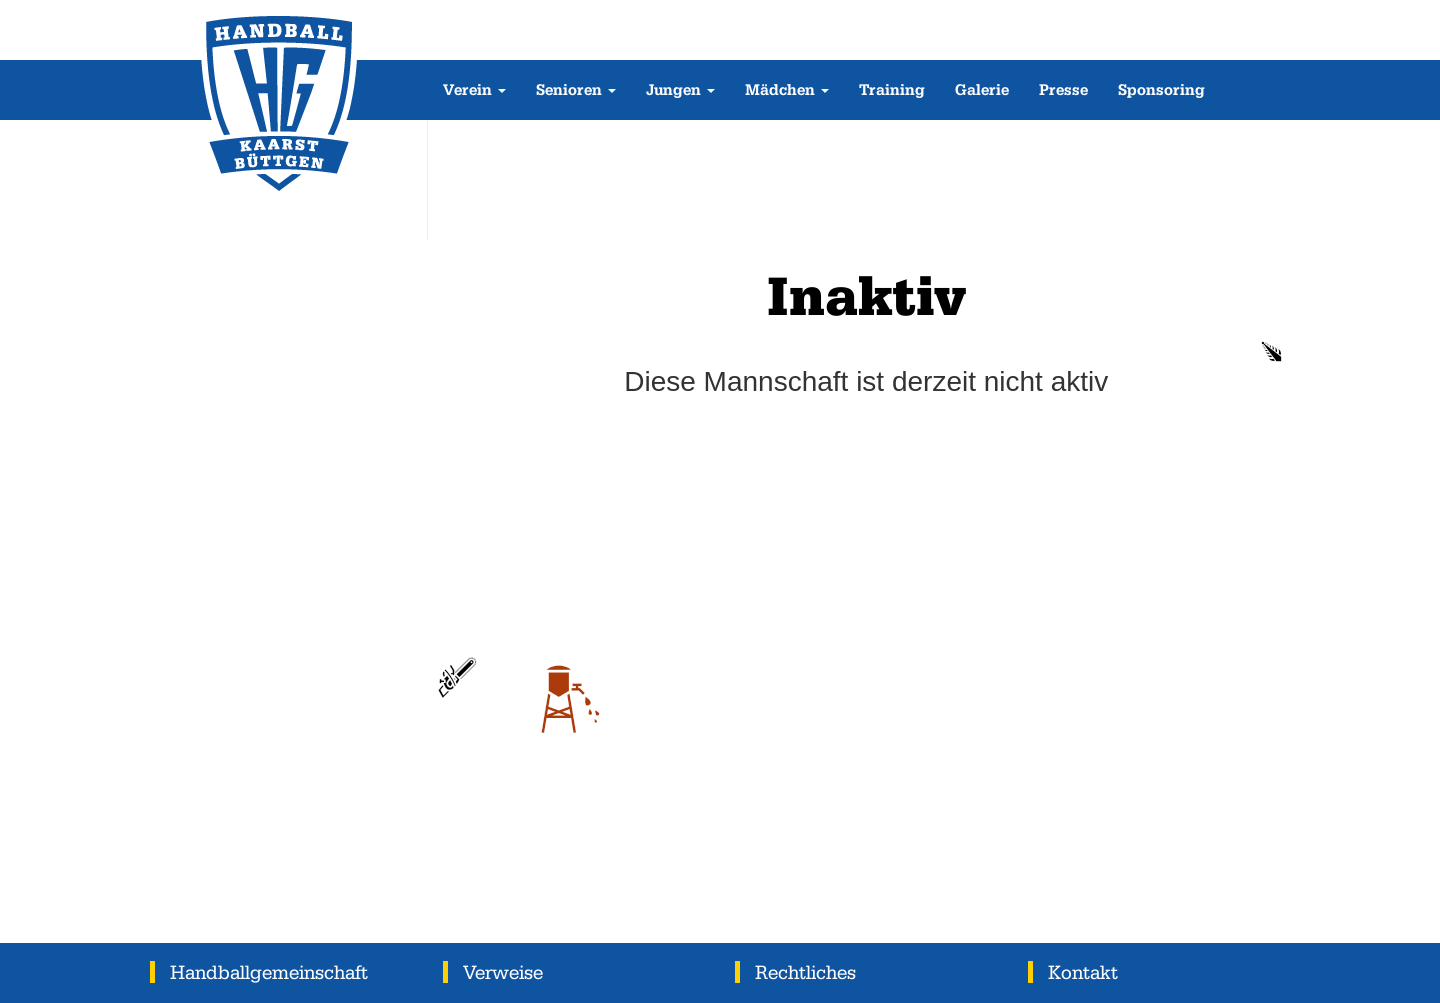 This screenshot has height=1003, width=1440. Describe the element at coordinates (572, 698) in the screenshot. I see `view water storage levels` at that location.